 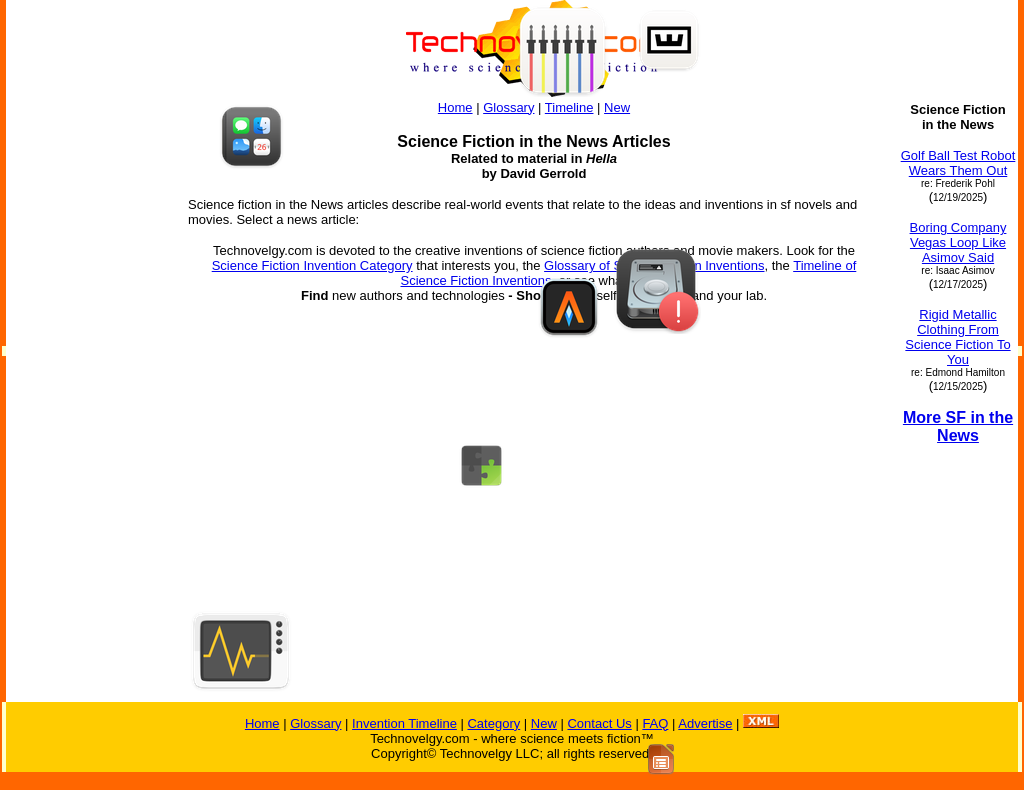 I want to click on disk space warning alert, so click(x=656, y=289).